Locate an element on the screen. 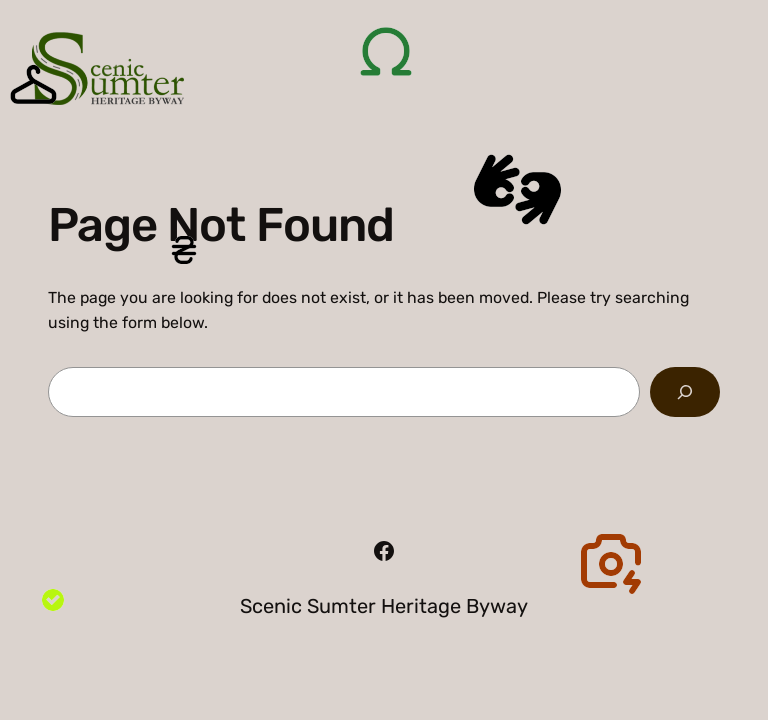 The width and height of the screenshot is (768, 720). indicates Ukrainian hryvnia currency is located at coordinates (184, 250).